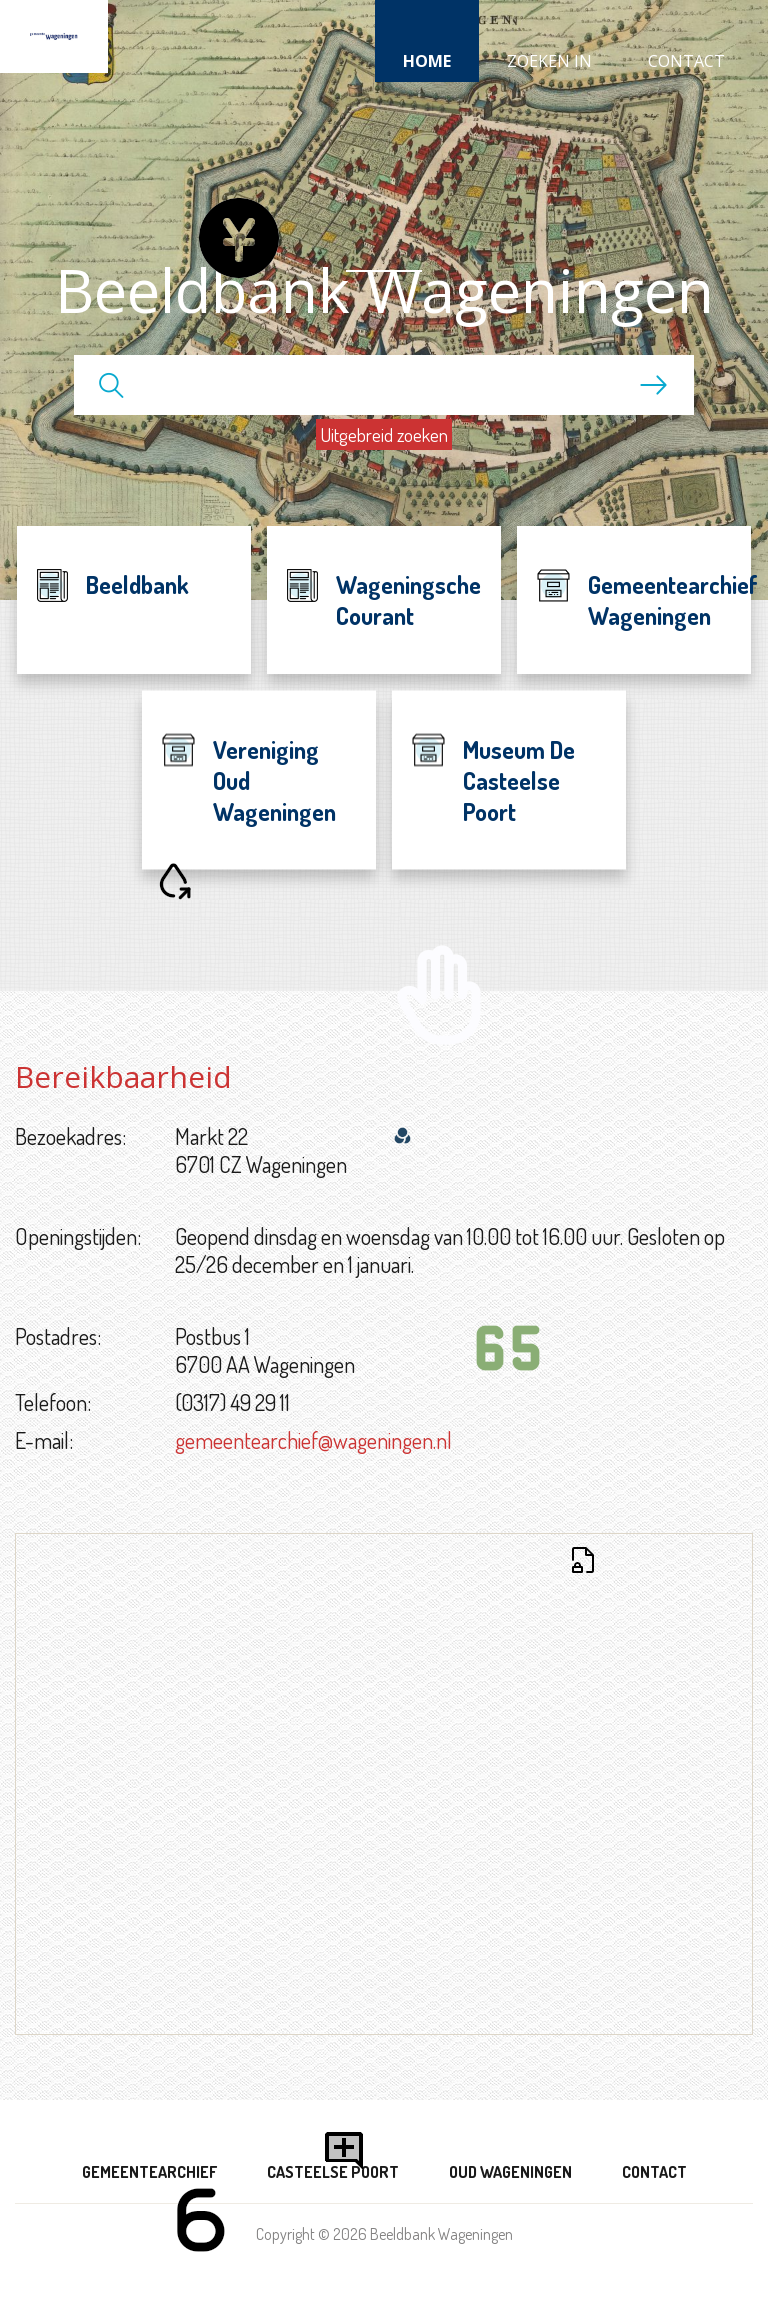 Image resolution: width=768 pixels, height=2299 pixels. I want to click on displays the number 65 as a label or badge, so click(508, 1348).